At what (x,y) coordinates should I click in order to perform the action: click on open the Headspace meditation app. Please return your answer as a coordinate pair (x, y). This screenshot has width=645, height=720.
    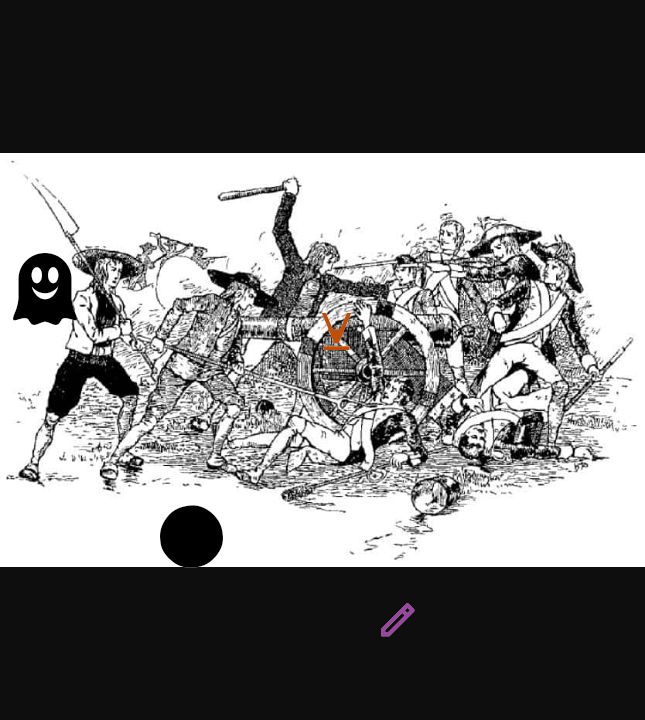
    Looking at the image, I should click on (191, 536).